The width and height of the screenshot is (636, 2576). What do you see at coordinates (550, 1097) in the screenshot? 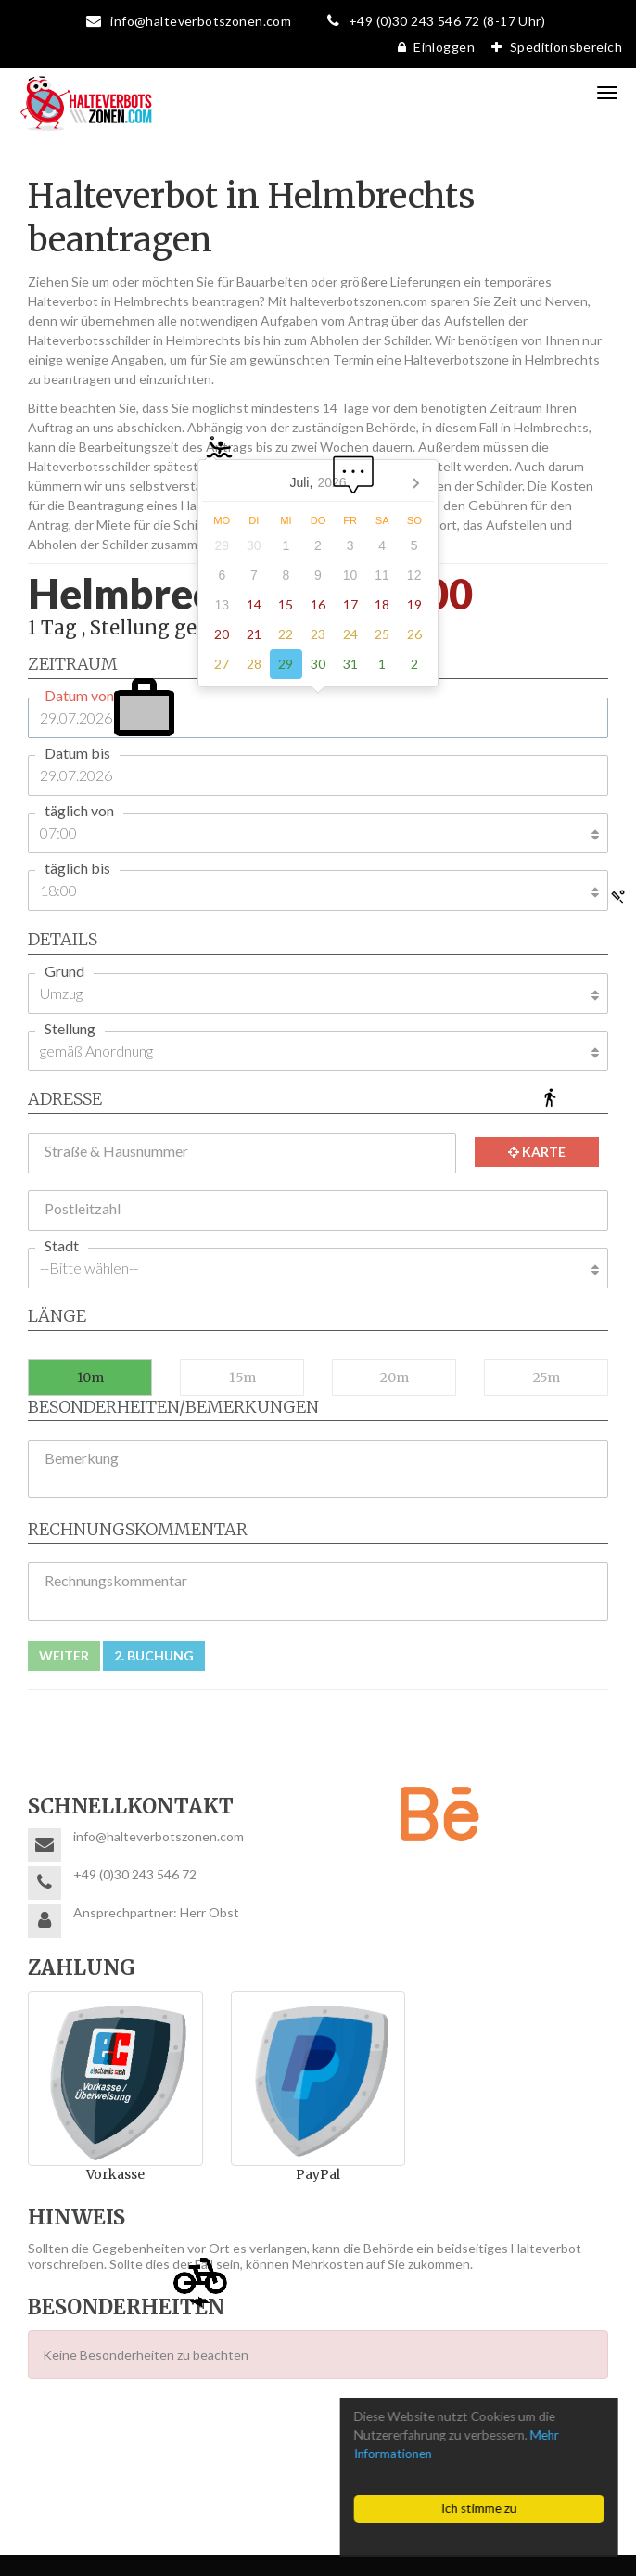
I see `get walking directions` at bounding box center [550, 1097].